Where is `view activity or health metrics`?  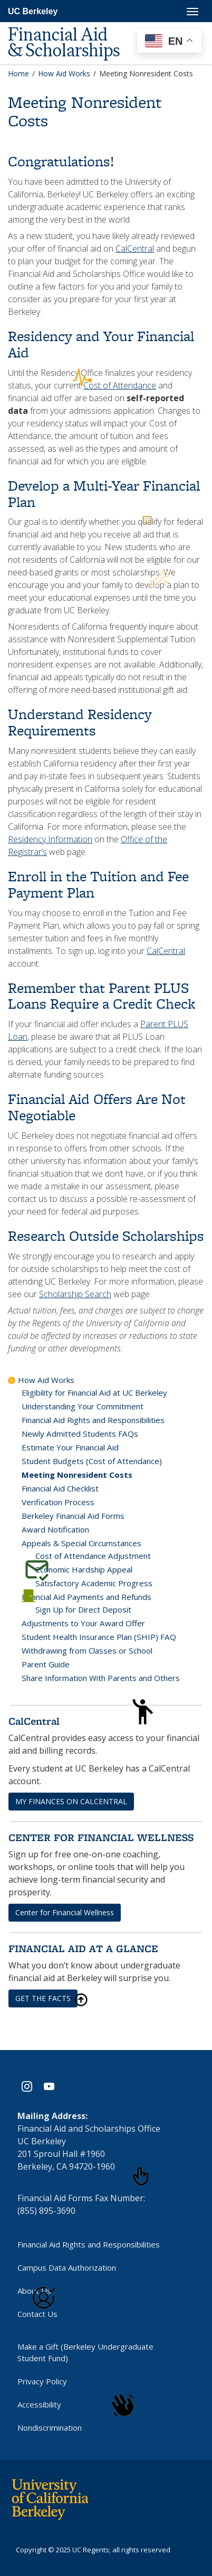 view activity or health metrics is located at coordinates (82, 377).